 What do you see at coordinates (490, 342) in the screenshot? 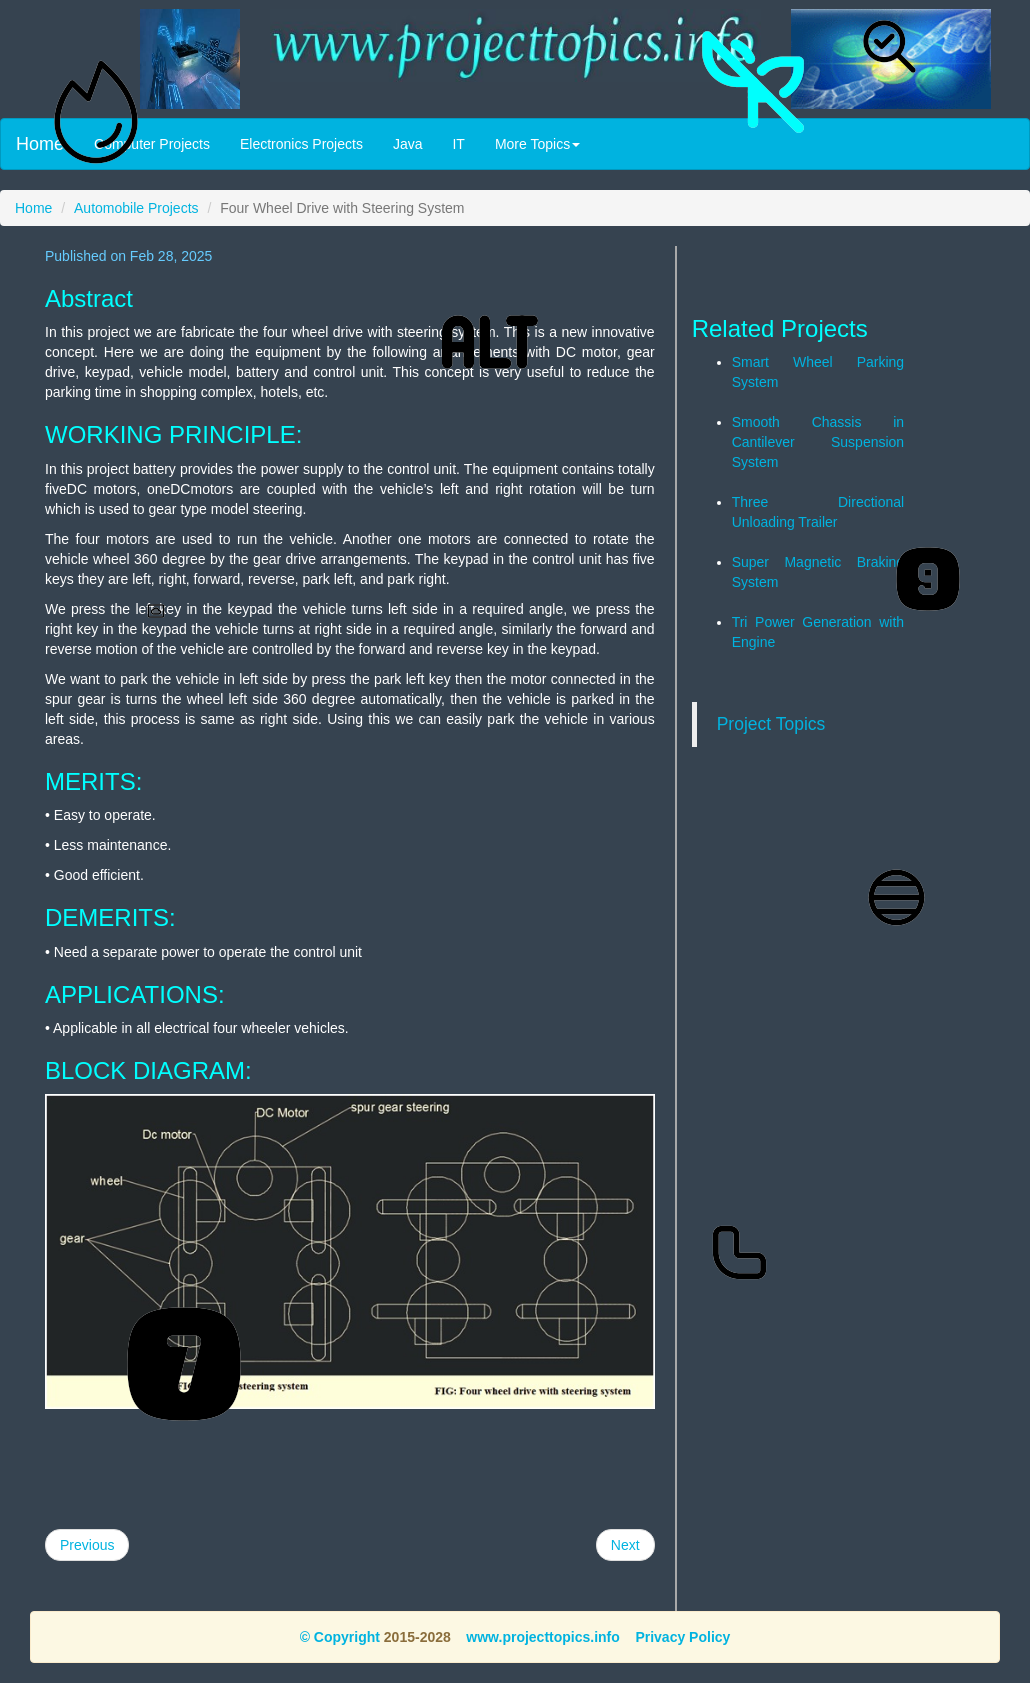
I see `keyboard alt key indicator` at bounding box center [490, 342].